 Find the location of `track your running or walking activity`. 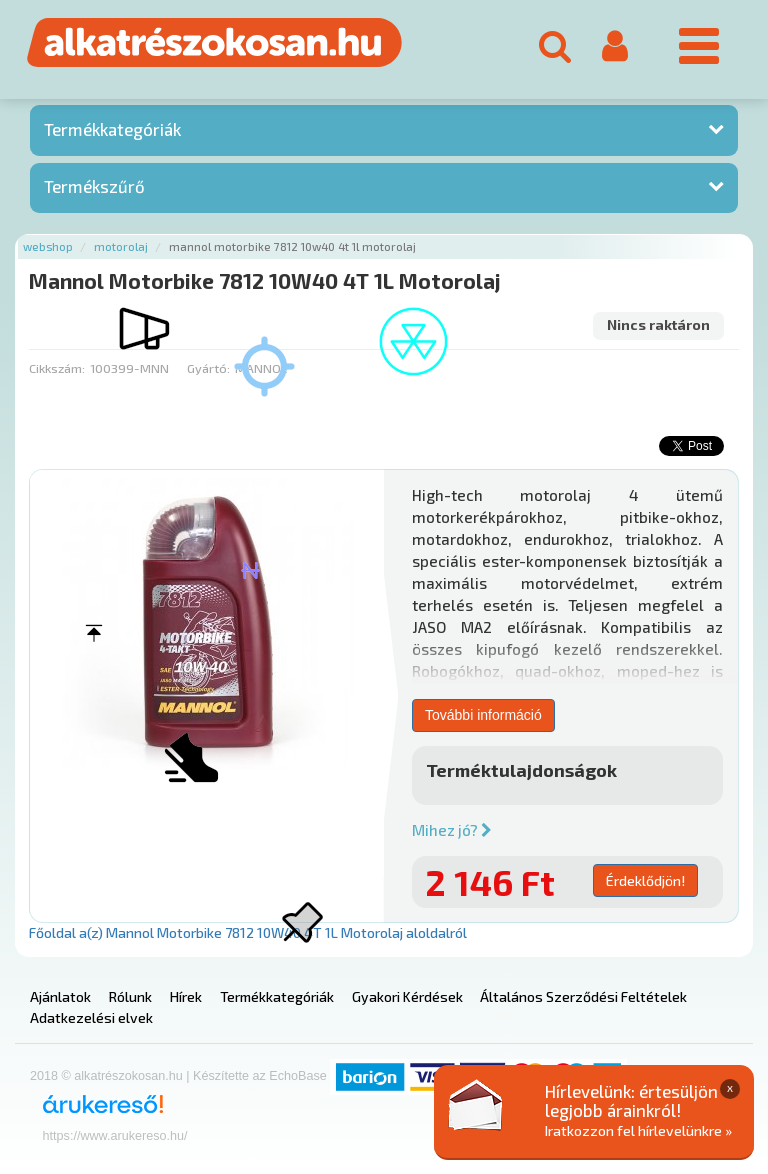

track your running or walking activity is located at coordinates (190, 760).